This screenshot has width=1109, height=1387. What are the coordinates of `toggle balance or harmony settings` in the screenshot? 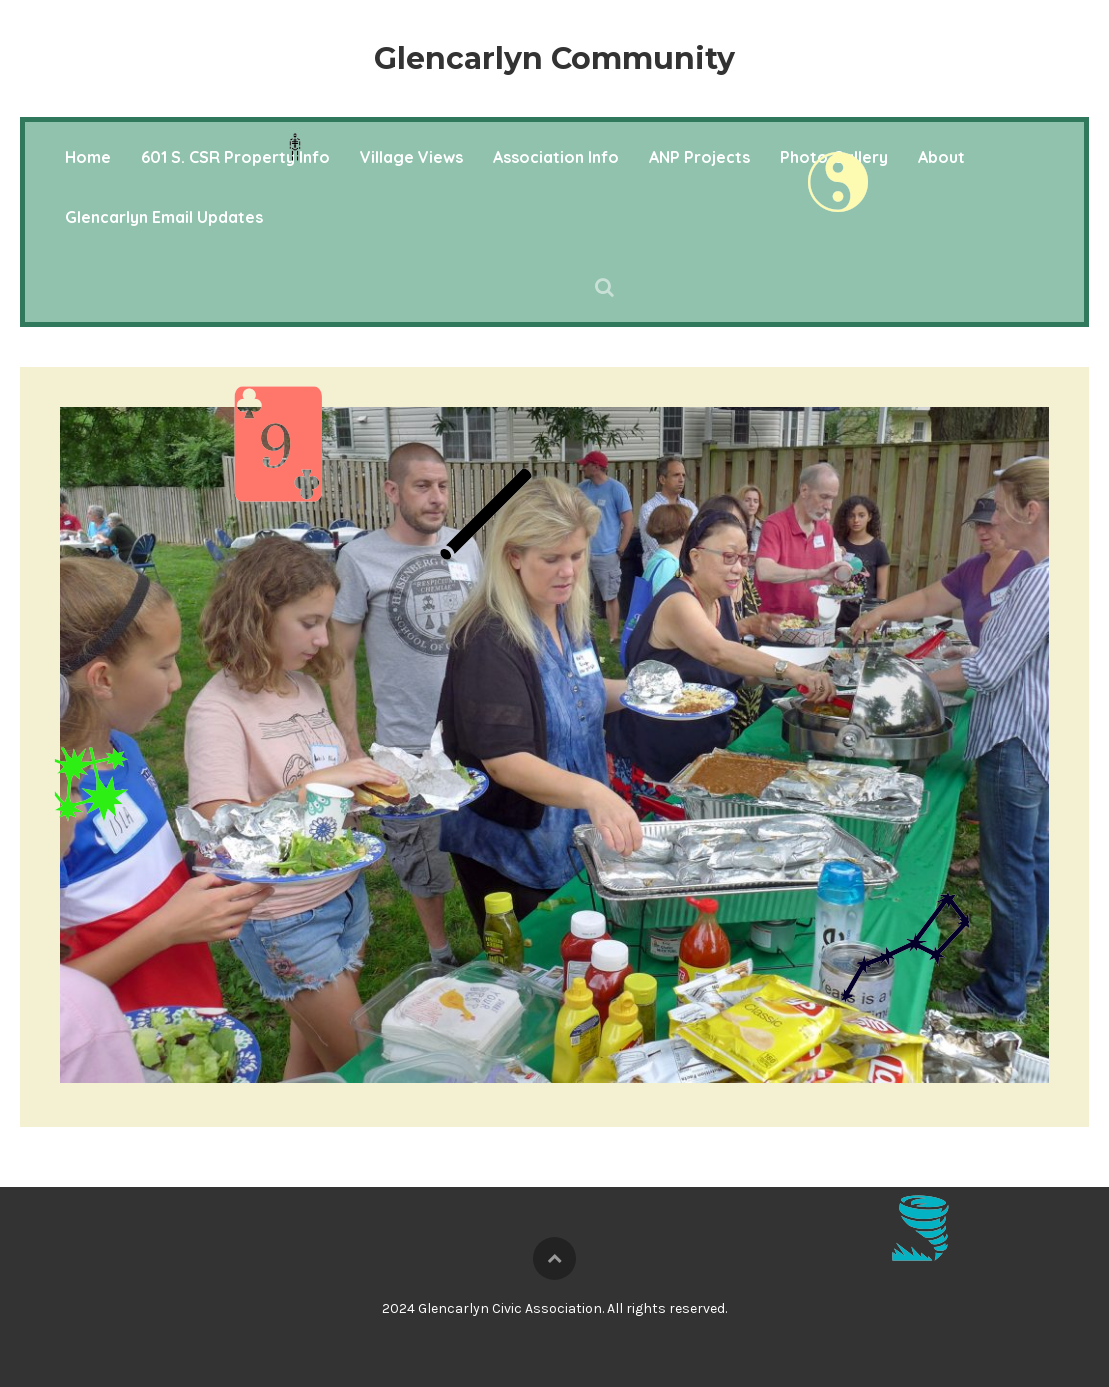 It's located at (838, 182).